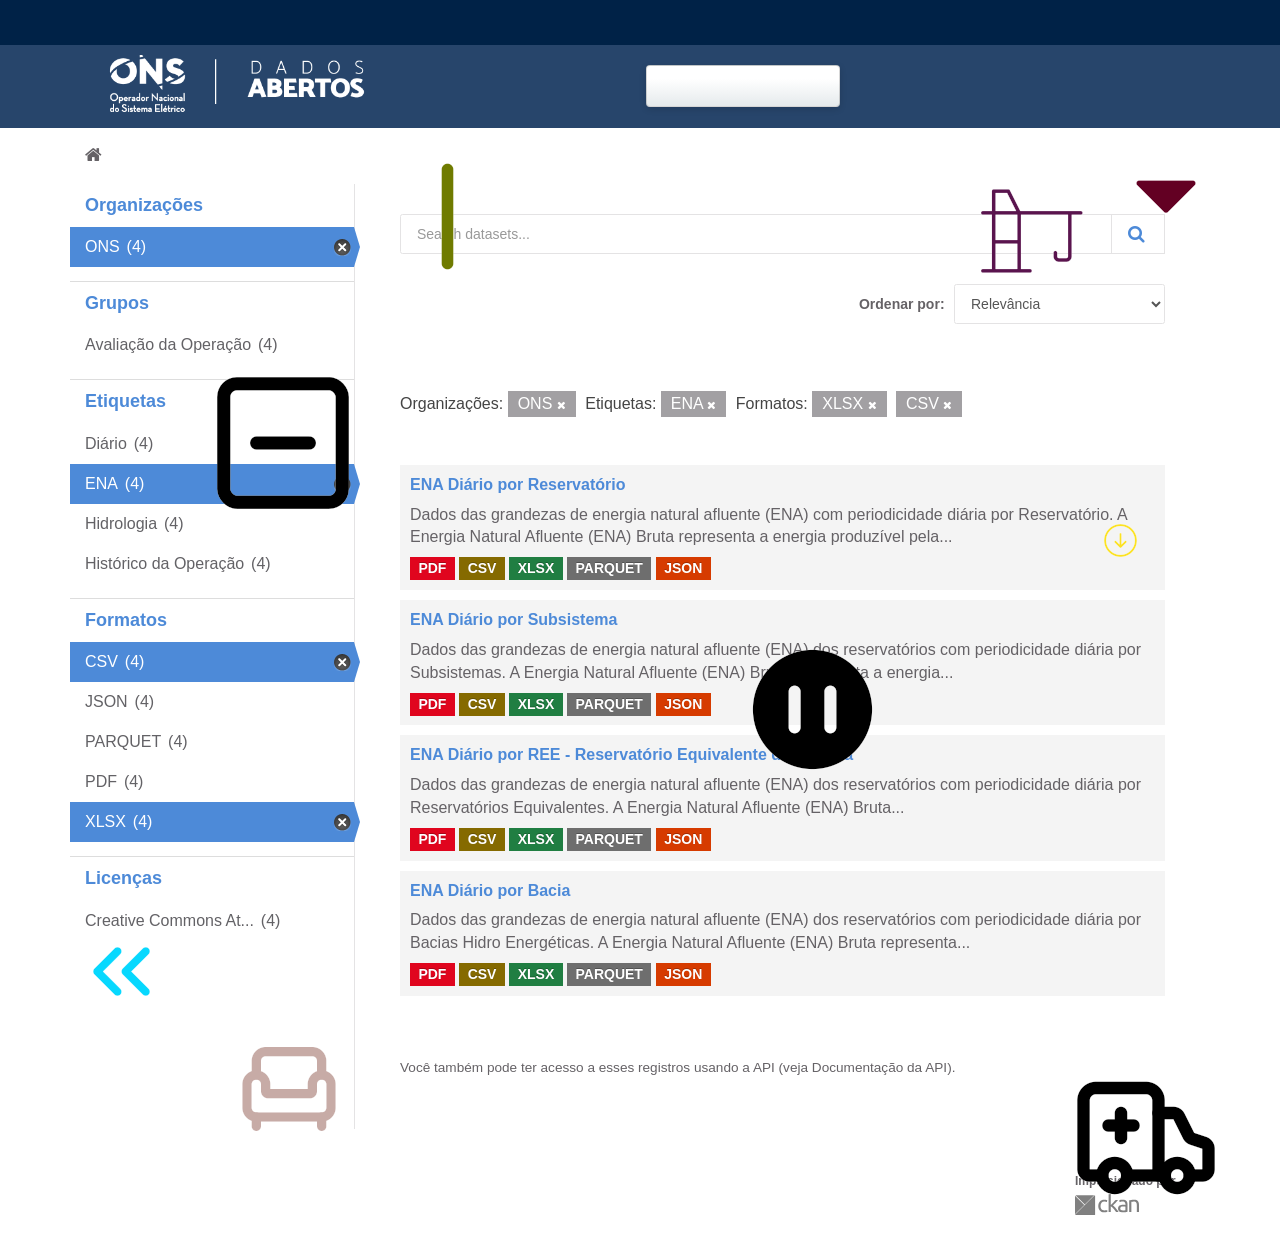  I want to click on remove an item from a list or selection, so click(283, 443).